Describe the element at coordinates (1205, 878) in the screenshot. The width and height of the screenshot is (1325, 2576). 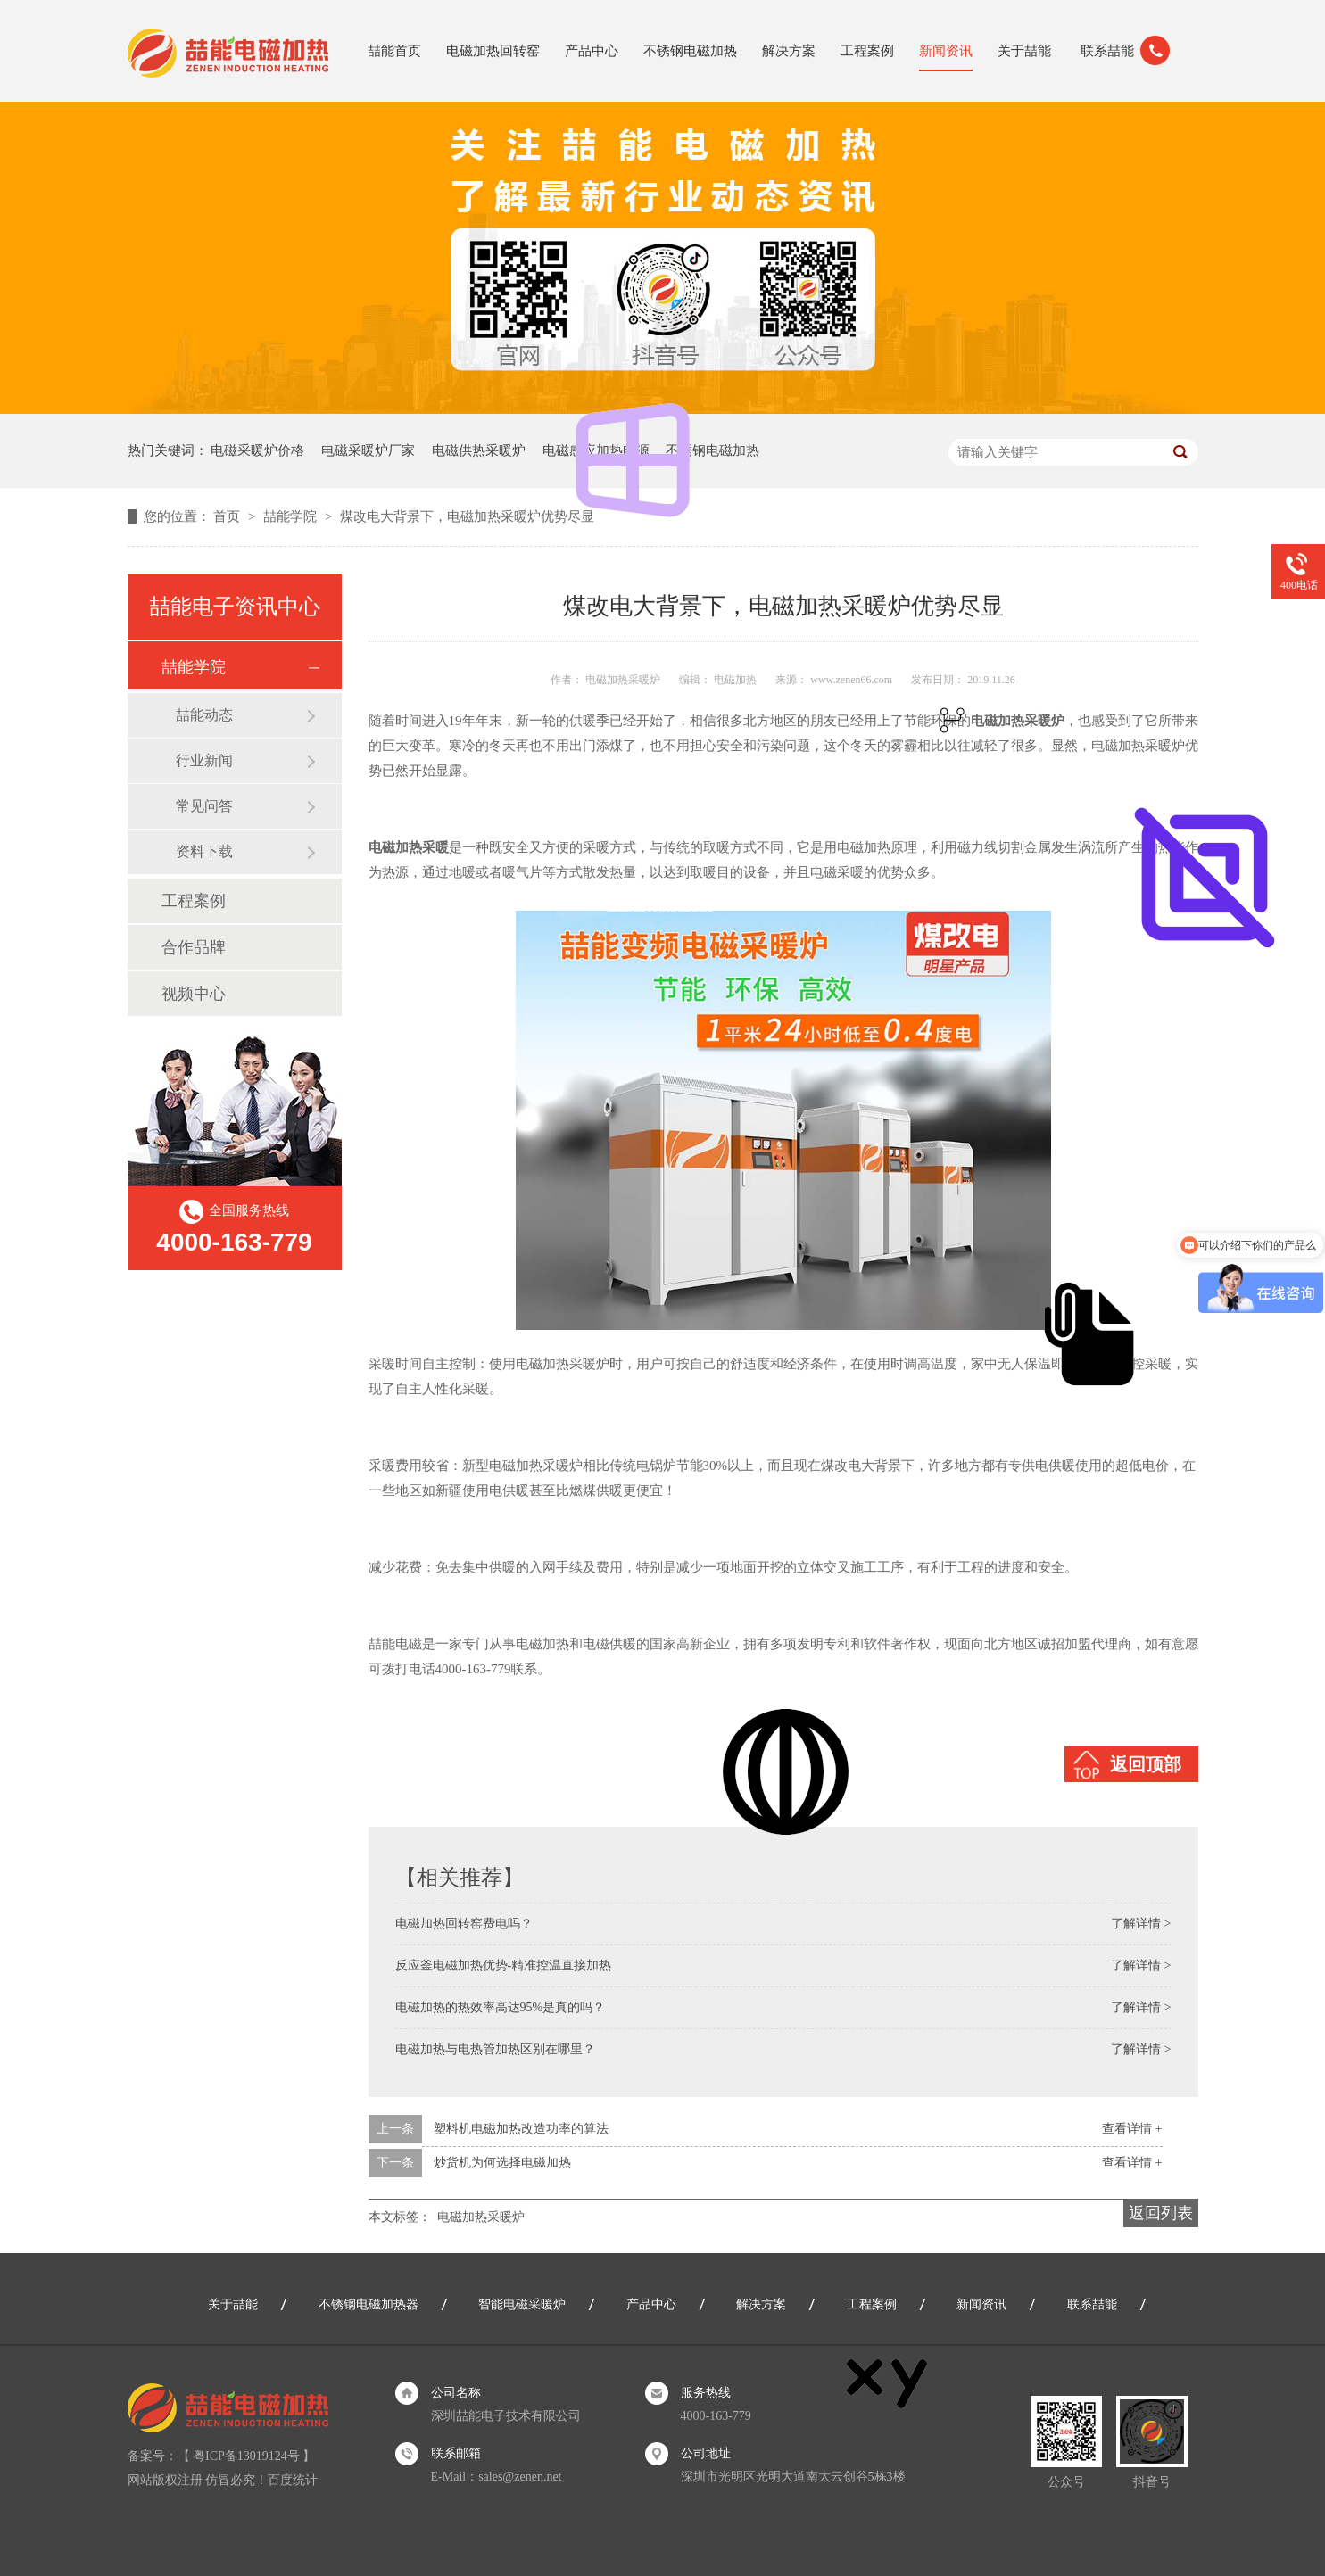
I see `disable box model view` at that location.